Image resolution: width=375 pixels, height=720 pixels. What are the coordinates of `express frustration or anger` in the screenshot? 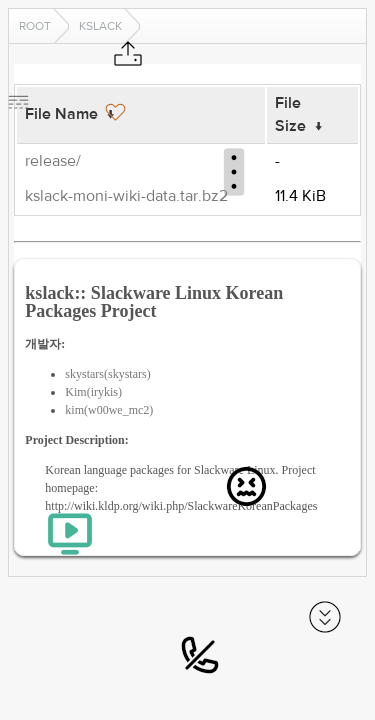 It's located at (246, 486).